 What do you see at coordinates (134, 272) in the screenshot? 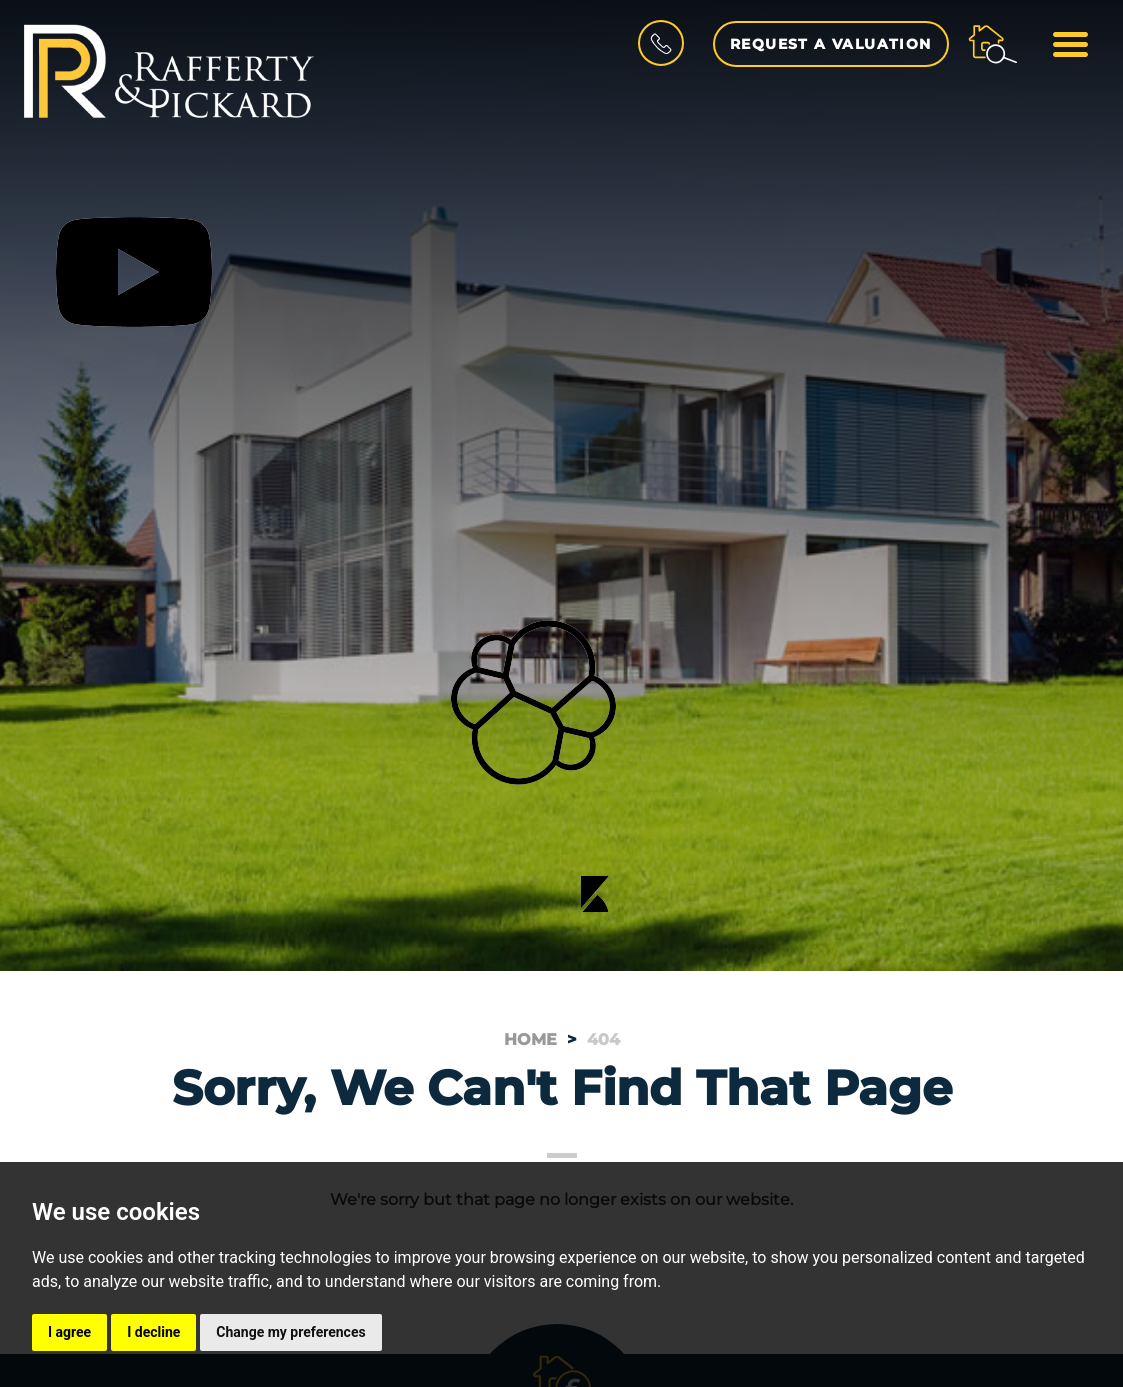
I see `open YouTube app` at bounding box center [134, 272].